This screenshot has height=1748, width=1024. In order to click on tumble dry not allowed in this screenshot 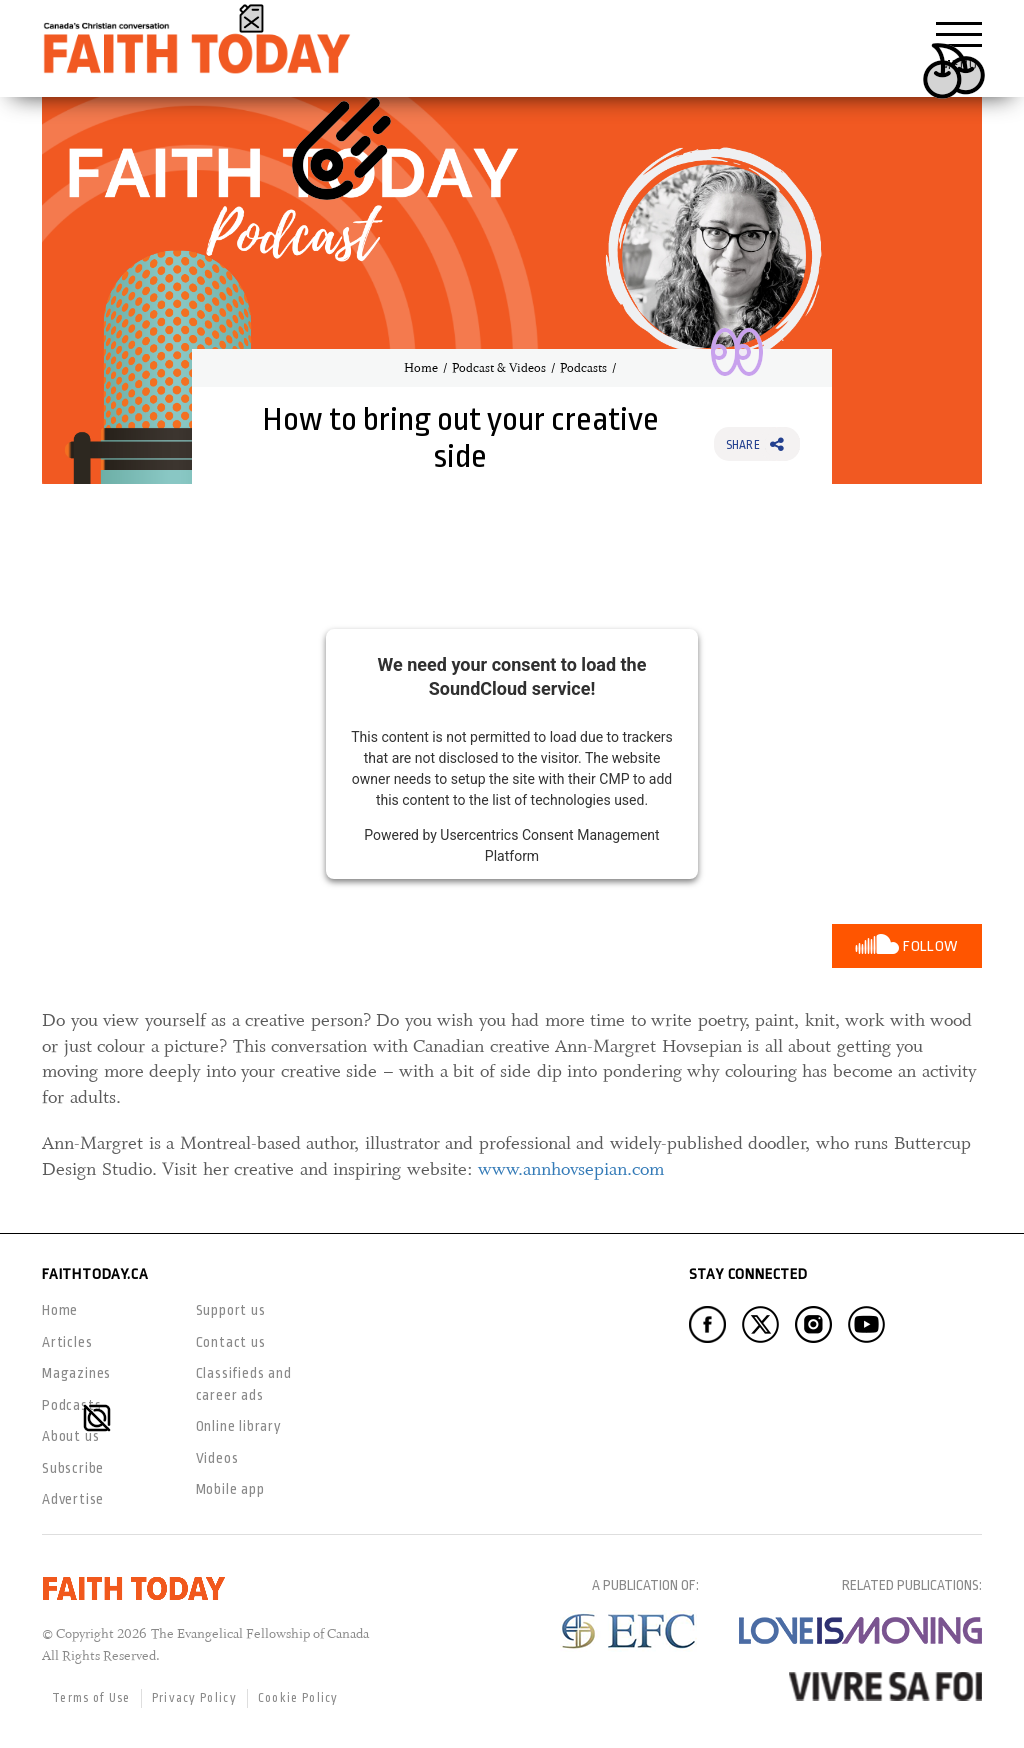, I will do `click(97, 1418)`.